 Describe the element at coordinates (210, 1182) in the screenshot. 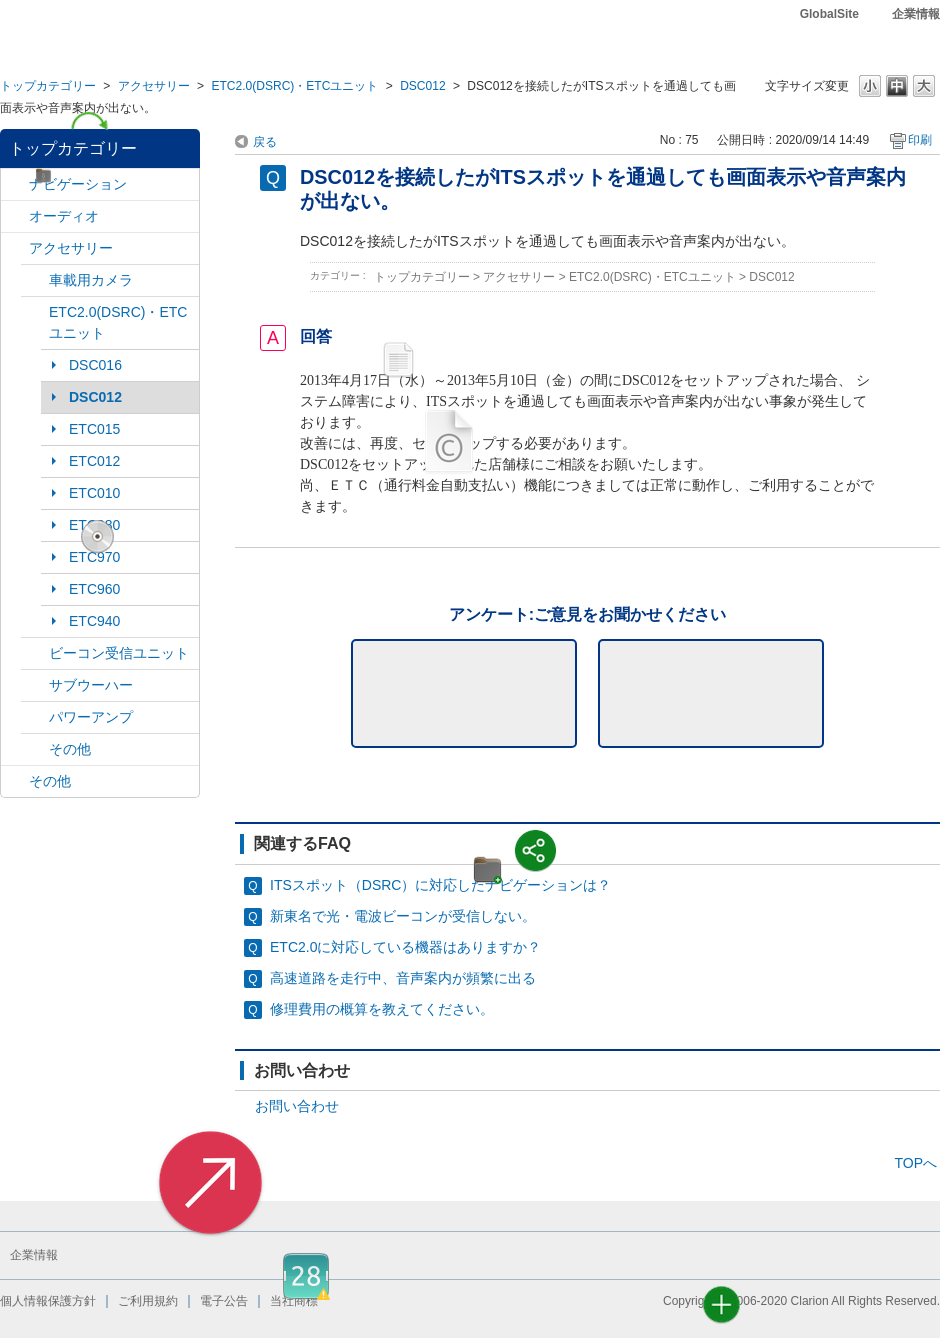

I see `indicates a symbolic link or shortcut to another file` at that location.